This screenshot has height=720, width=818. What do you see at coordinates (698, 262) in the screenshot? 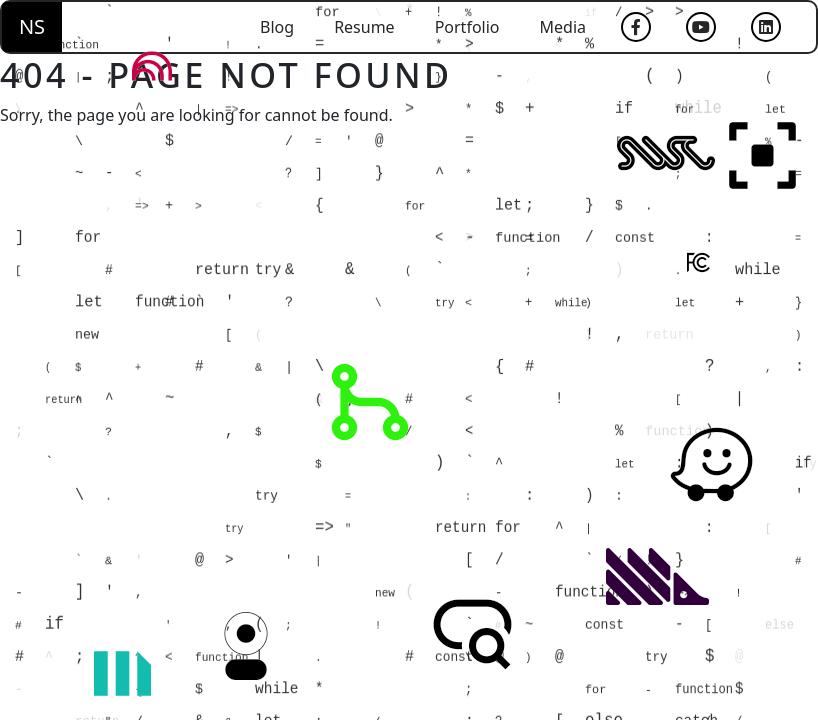
I see `federal communications commission logo` at bounding box center [698, 262].